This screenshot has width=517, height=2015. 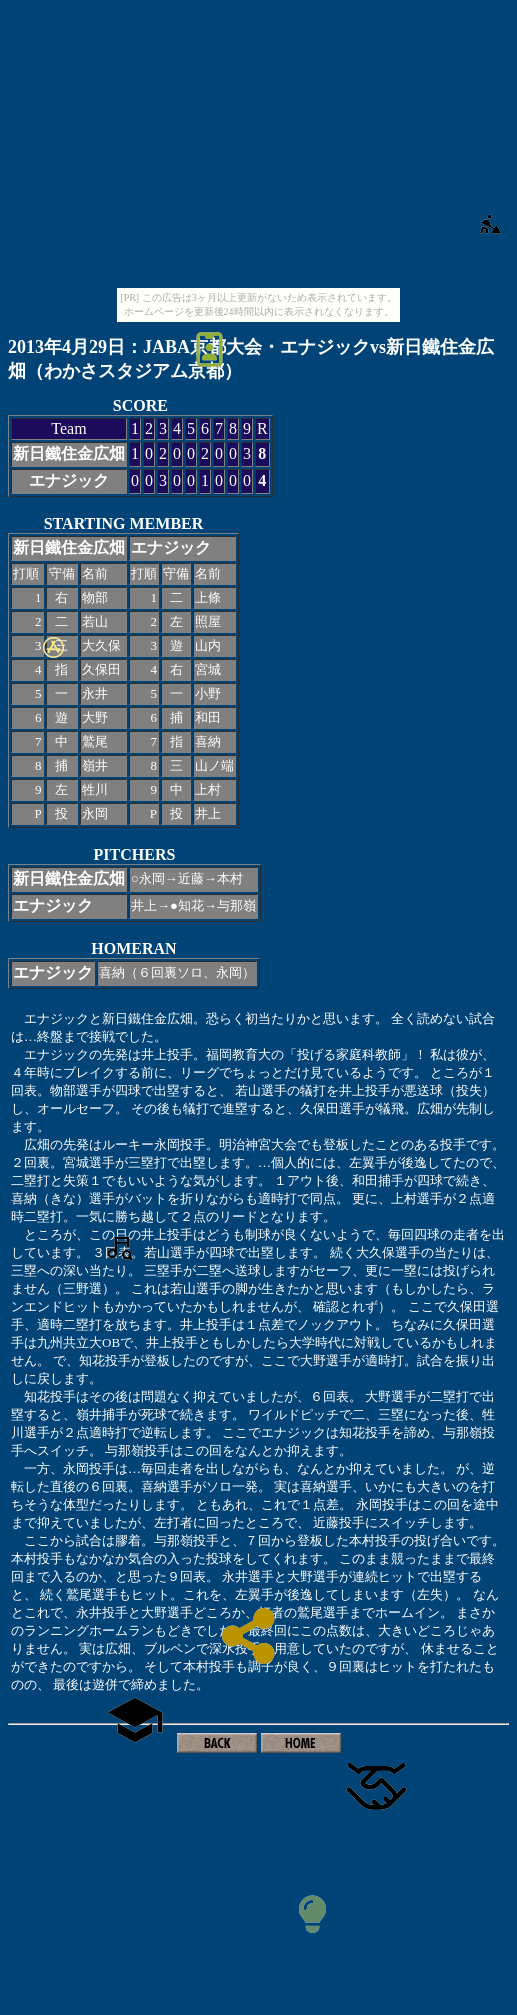 I want to click on indicates construction or work in progress, so click(x=490, y=224).